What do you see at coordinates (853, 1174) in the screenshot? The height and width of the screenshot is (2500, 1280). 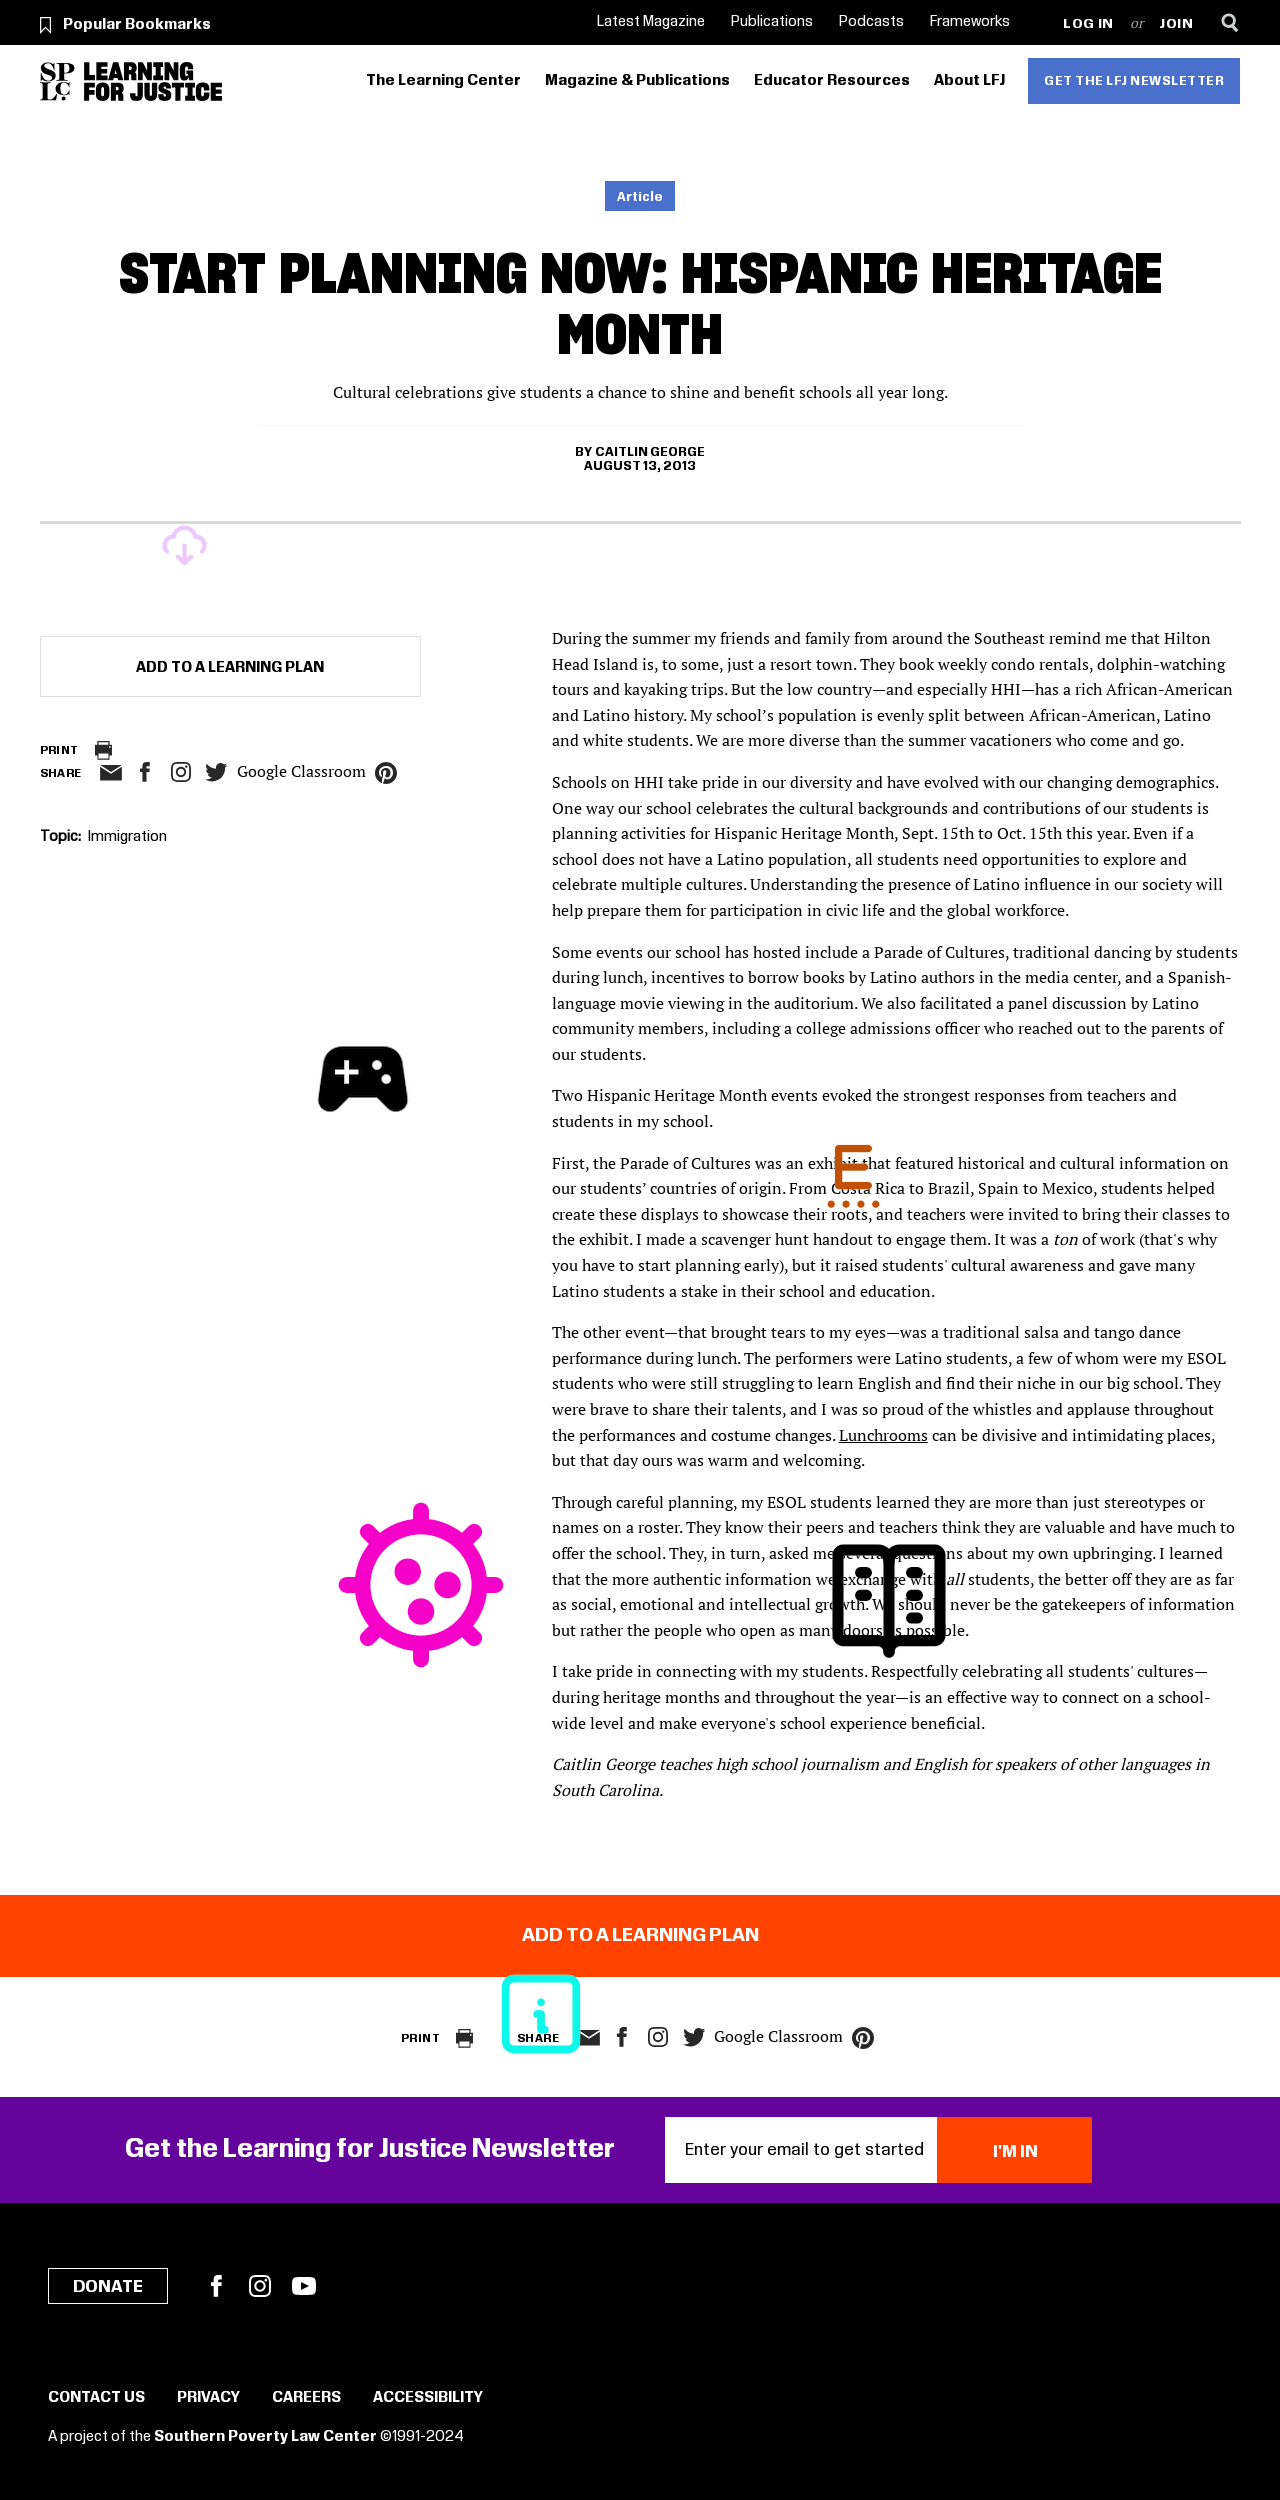 I see `apply text emphasis or bold formatting` at bounding box center [853, 1174].